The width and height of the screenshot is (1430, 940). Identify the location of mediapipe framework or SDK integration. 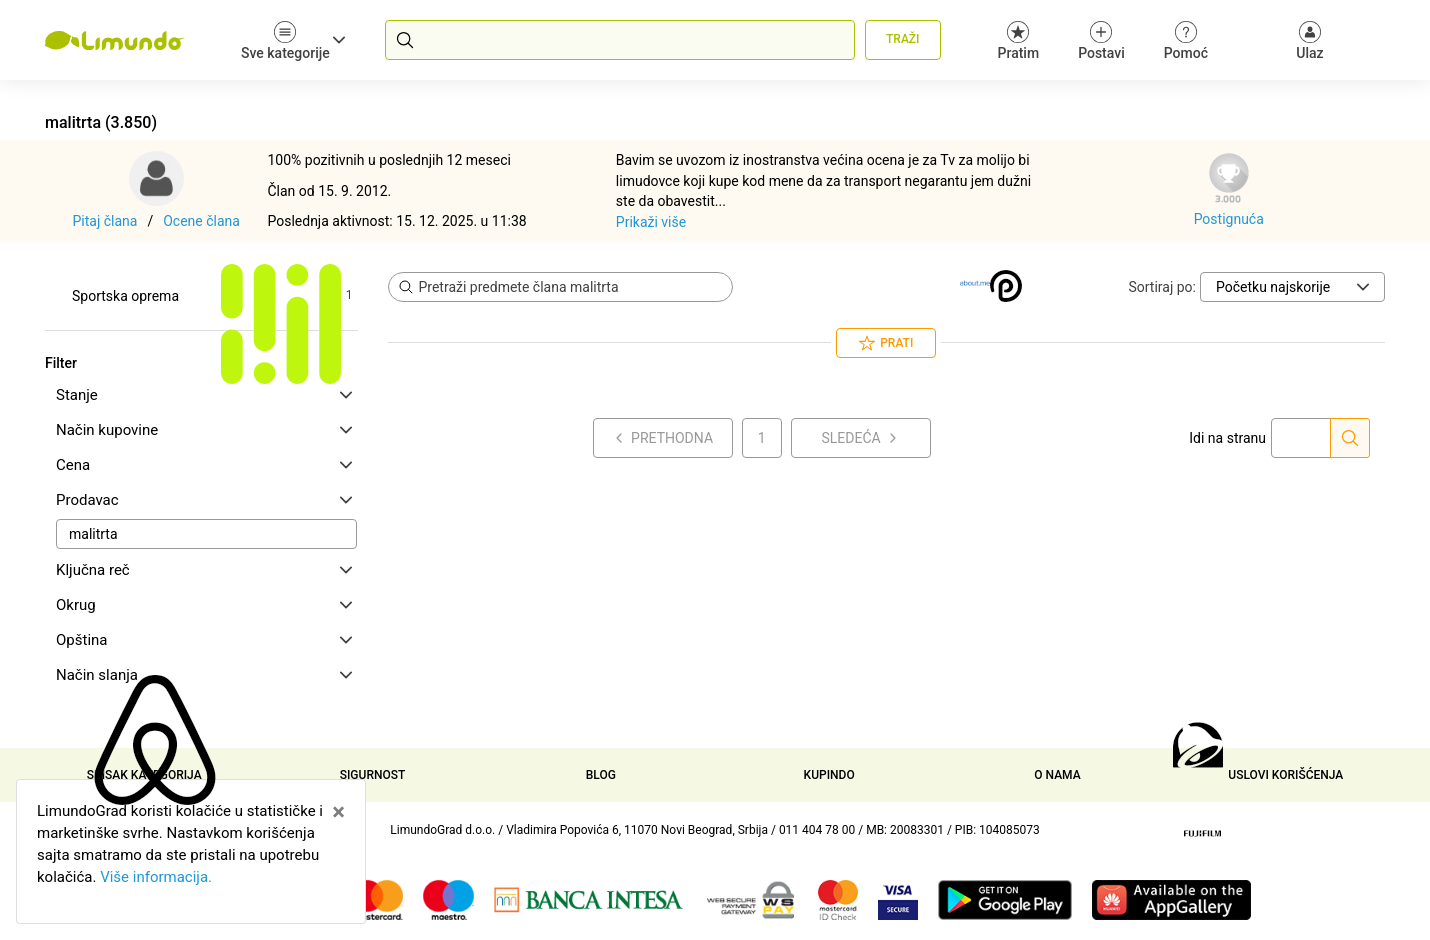
(281, 324).